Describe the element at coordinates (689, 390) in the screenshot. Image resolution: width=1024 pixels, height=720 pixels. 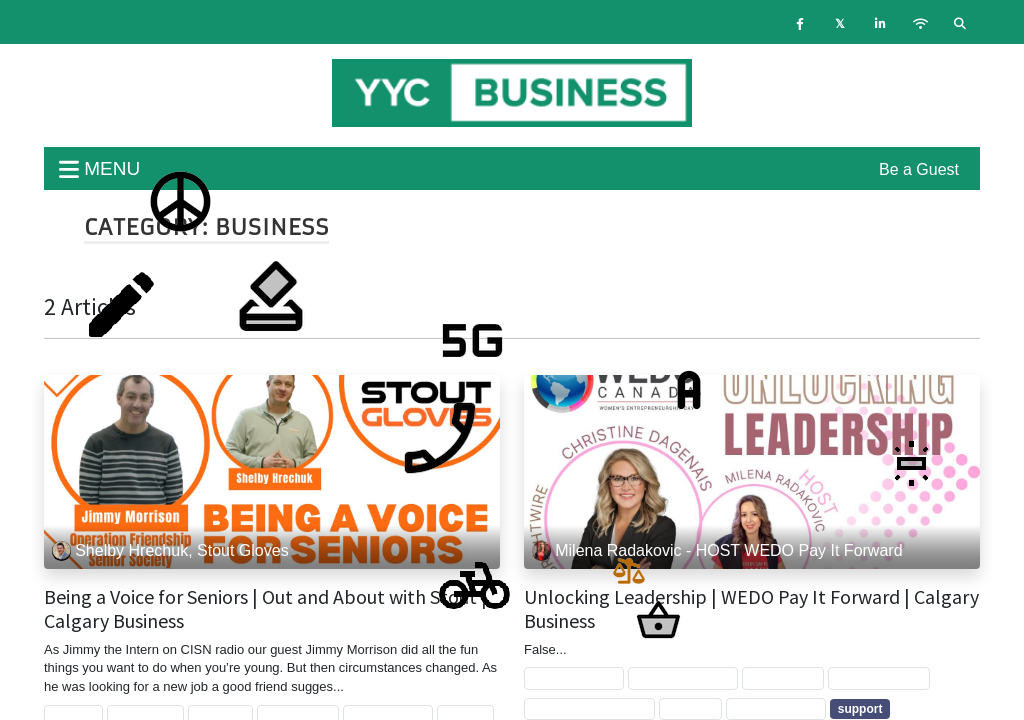
I see `adjust text or font settings` at that location.